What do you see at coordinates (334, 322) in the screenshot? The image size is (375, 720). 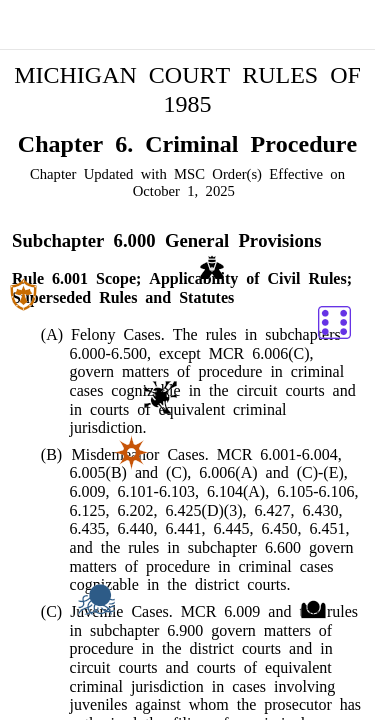 I see `indicates a dice roll result of six` at bounding box center [334, 322].